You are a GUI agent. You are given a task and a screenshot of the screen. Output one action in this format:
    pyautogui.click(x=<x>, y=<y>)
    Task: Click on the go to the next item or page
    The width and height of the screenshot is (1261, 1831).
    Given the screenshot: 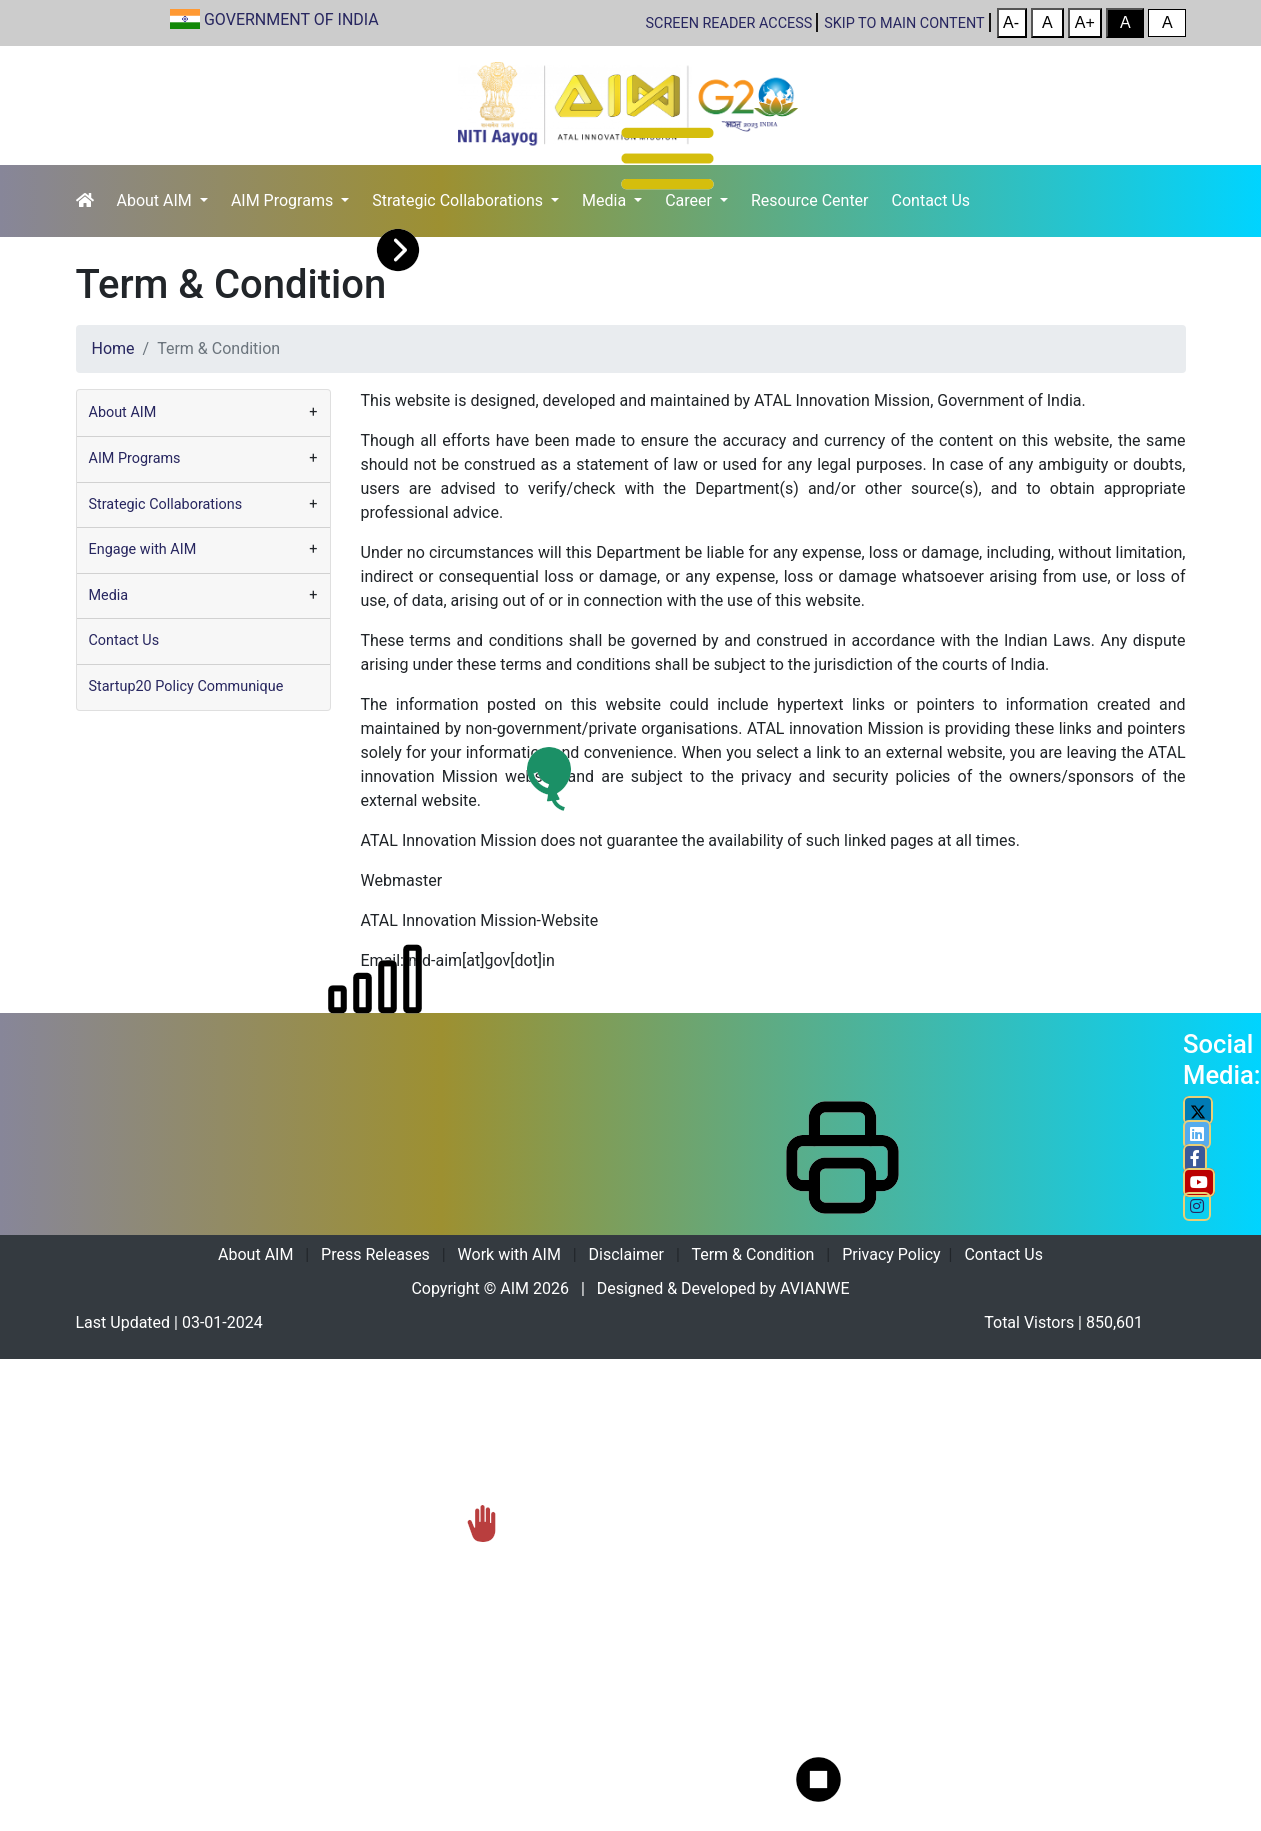 What is the action you would take?
    pyautogui.click(x=398, y=250)
    